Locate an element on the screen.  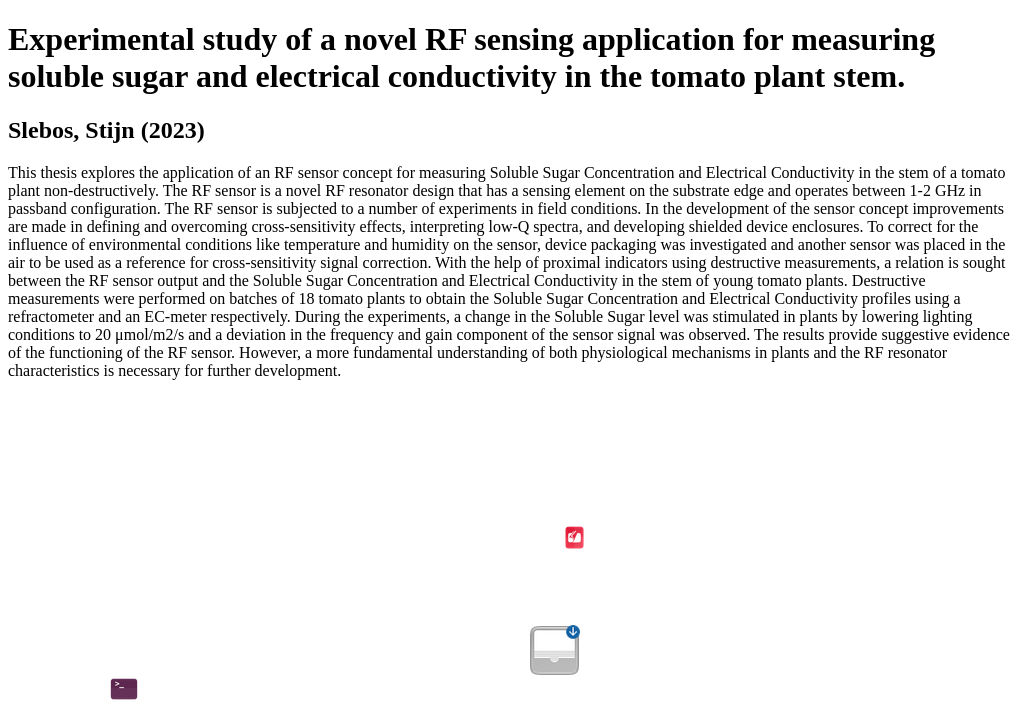
open your email inbox is located at coordinates (554, 650).